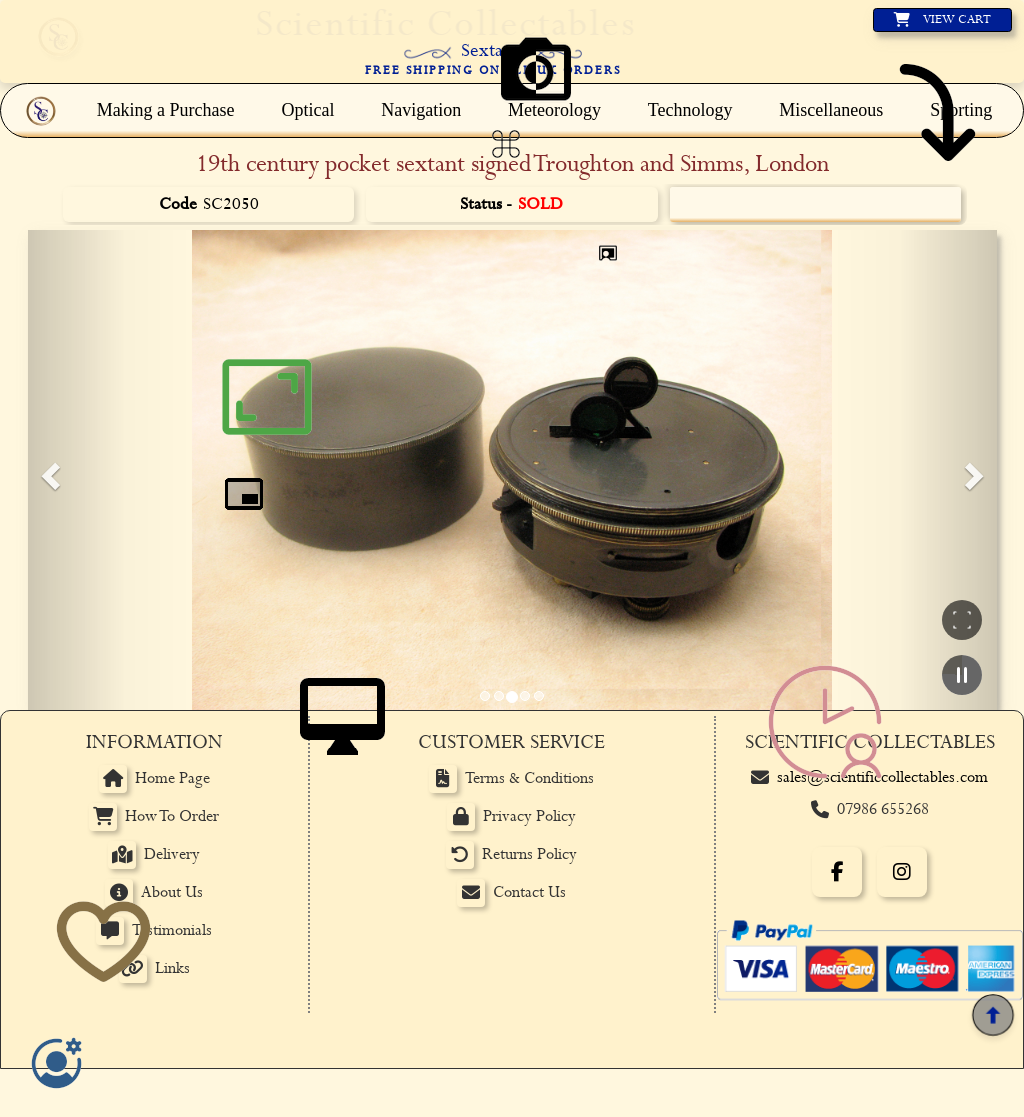 Image resolution: width=1024 pixels, height=1117 pixels. Describe the element at coordinates (342, 716) in the screenshot. I see `access desktop or computer settings` at that location.